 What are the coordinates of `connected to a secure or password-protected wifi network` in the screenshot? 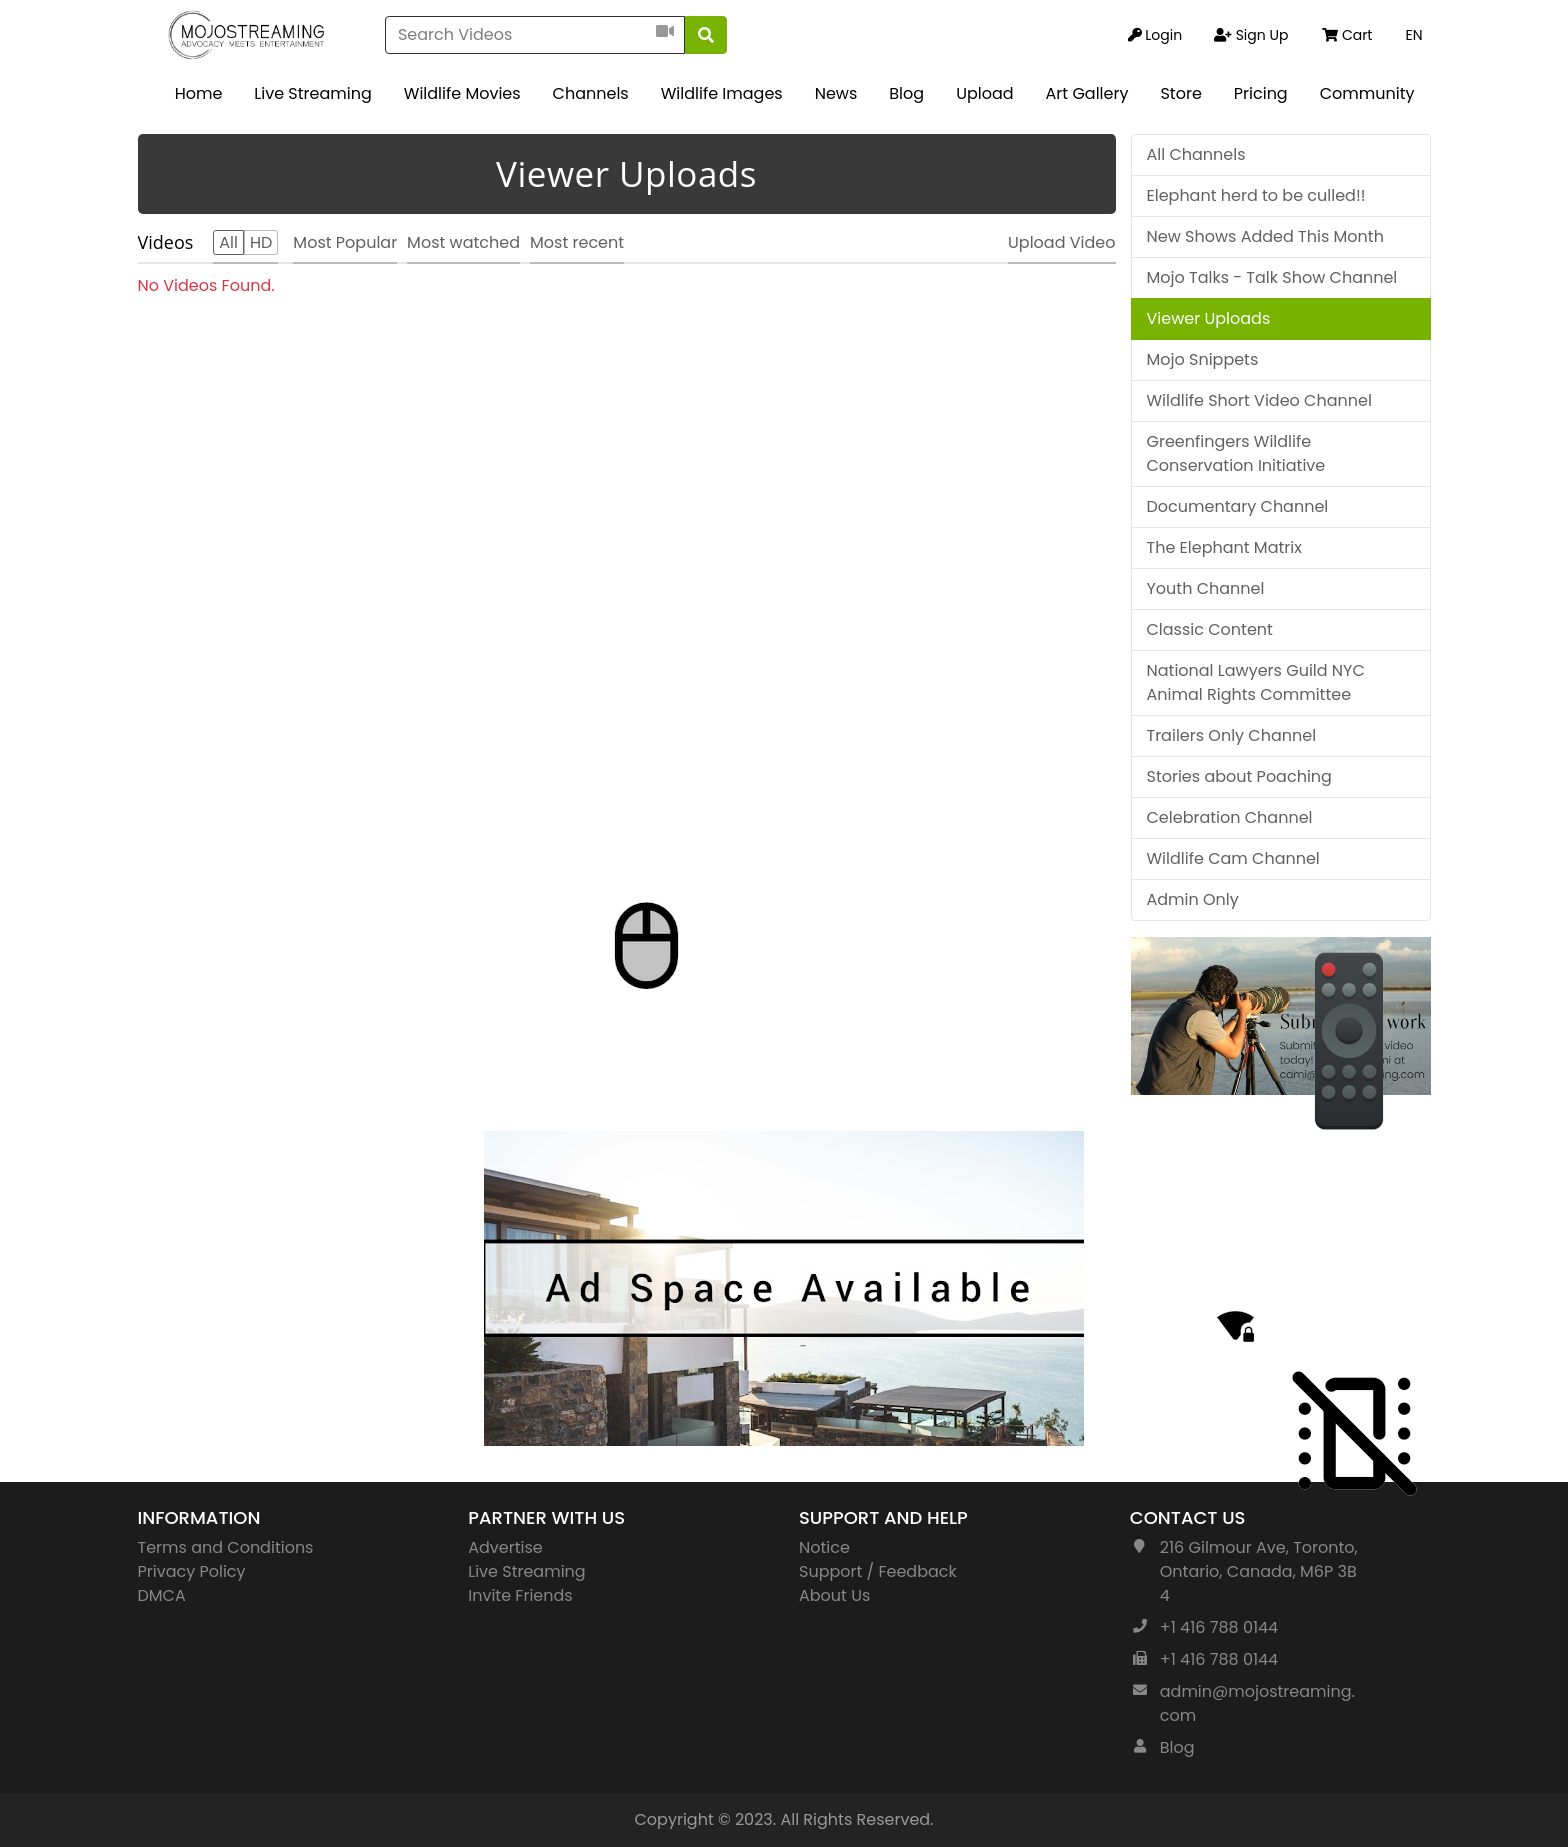 It's located at (1235, 1326).